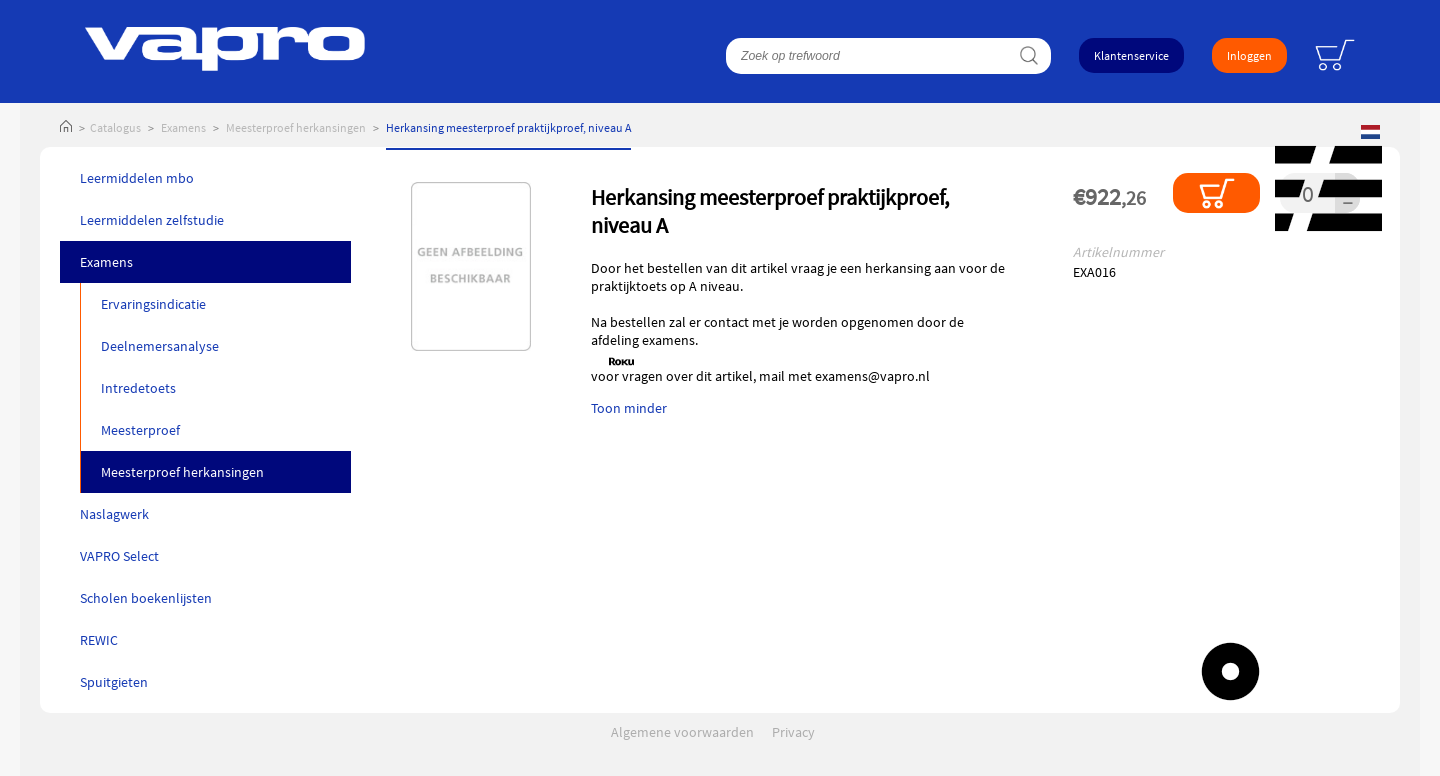 This screenshot has width=1440, height=776. Describe the element at coordinates (621, 361) in the screenshot. I see `open the Roku app` at that location.